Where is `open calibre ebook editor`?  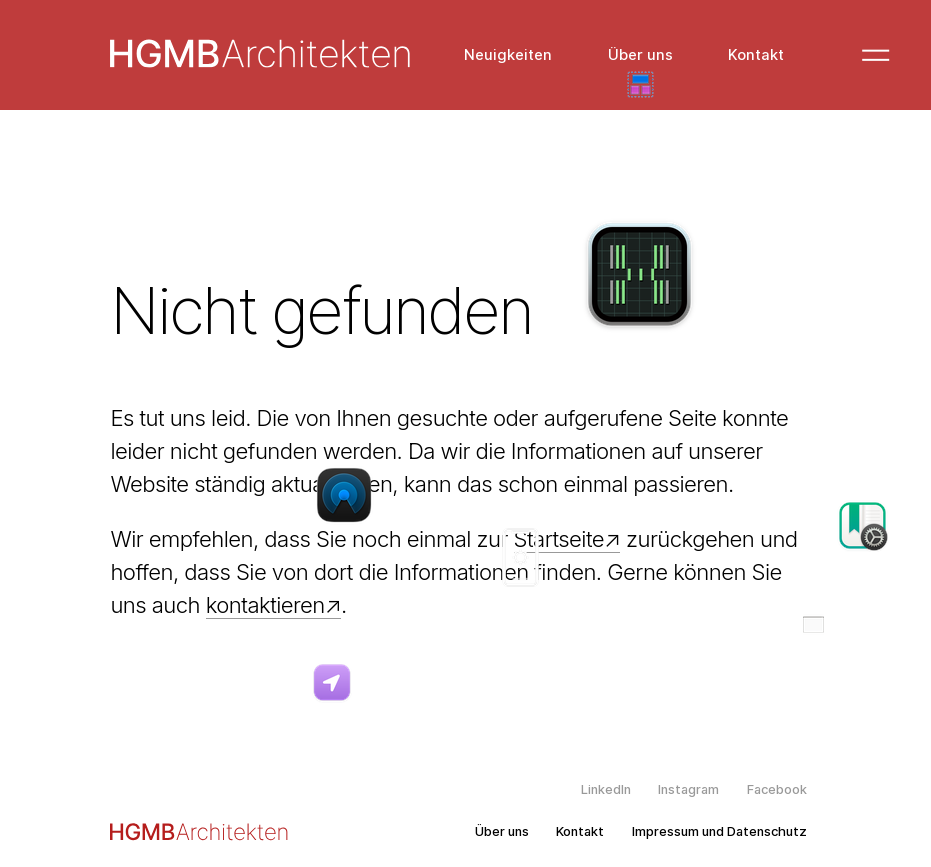 open calibre ebook editor is located at coordinates (862, 525).